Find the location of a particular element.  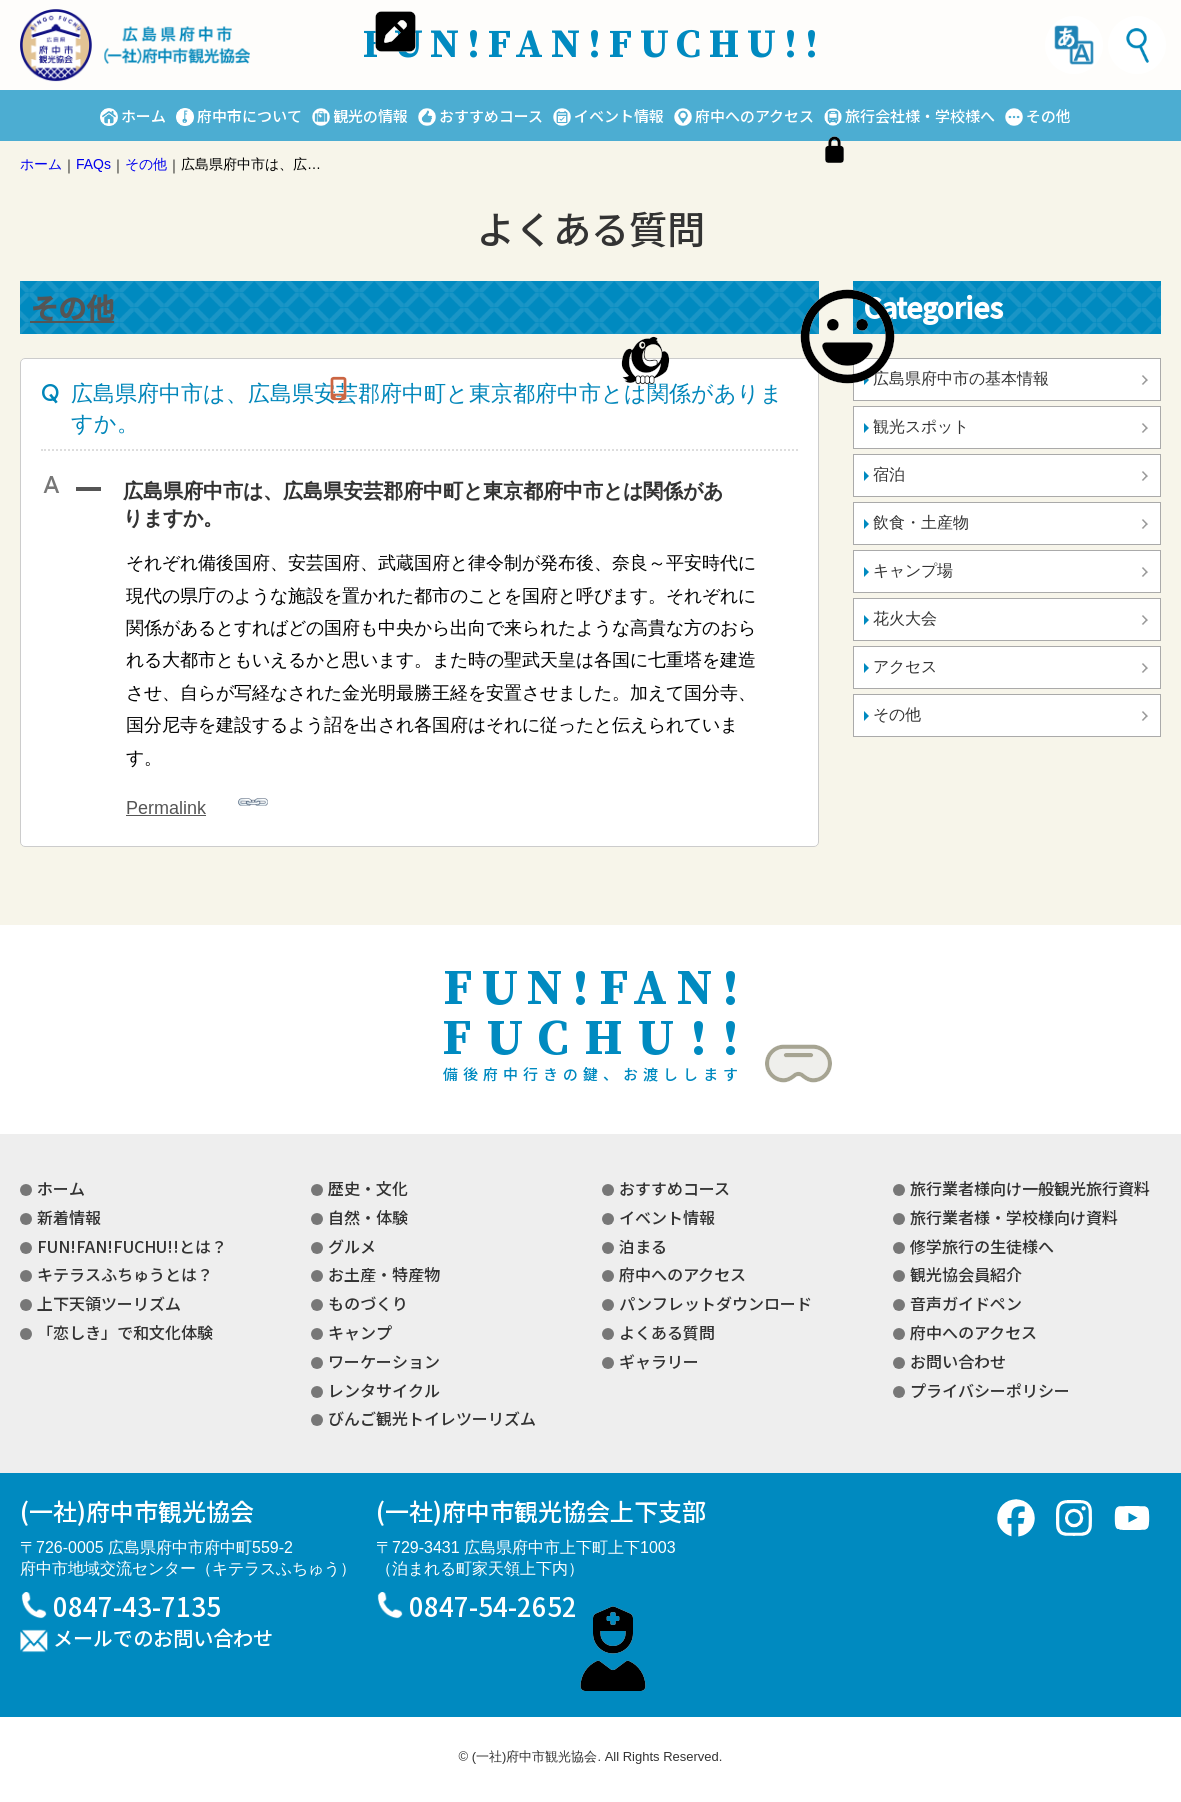

access virtual reality or AR settings is located at coordinates (798, 1063).